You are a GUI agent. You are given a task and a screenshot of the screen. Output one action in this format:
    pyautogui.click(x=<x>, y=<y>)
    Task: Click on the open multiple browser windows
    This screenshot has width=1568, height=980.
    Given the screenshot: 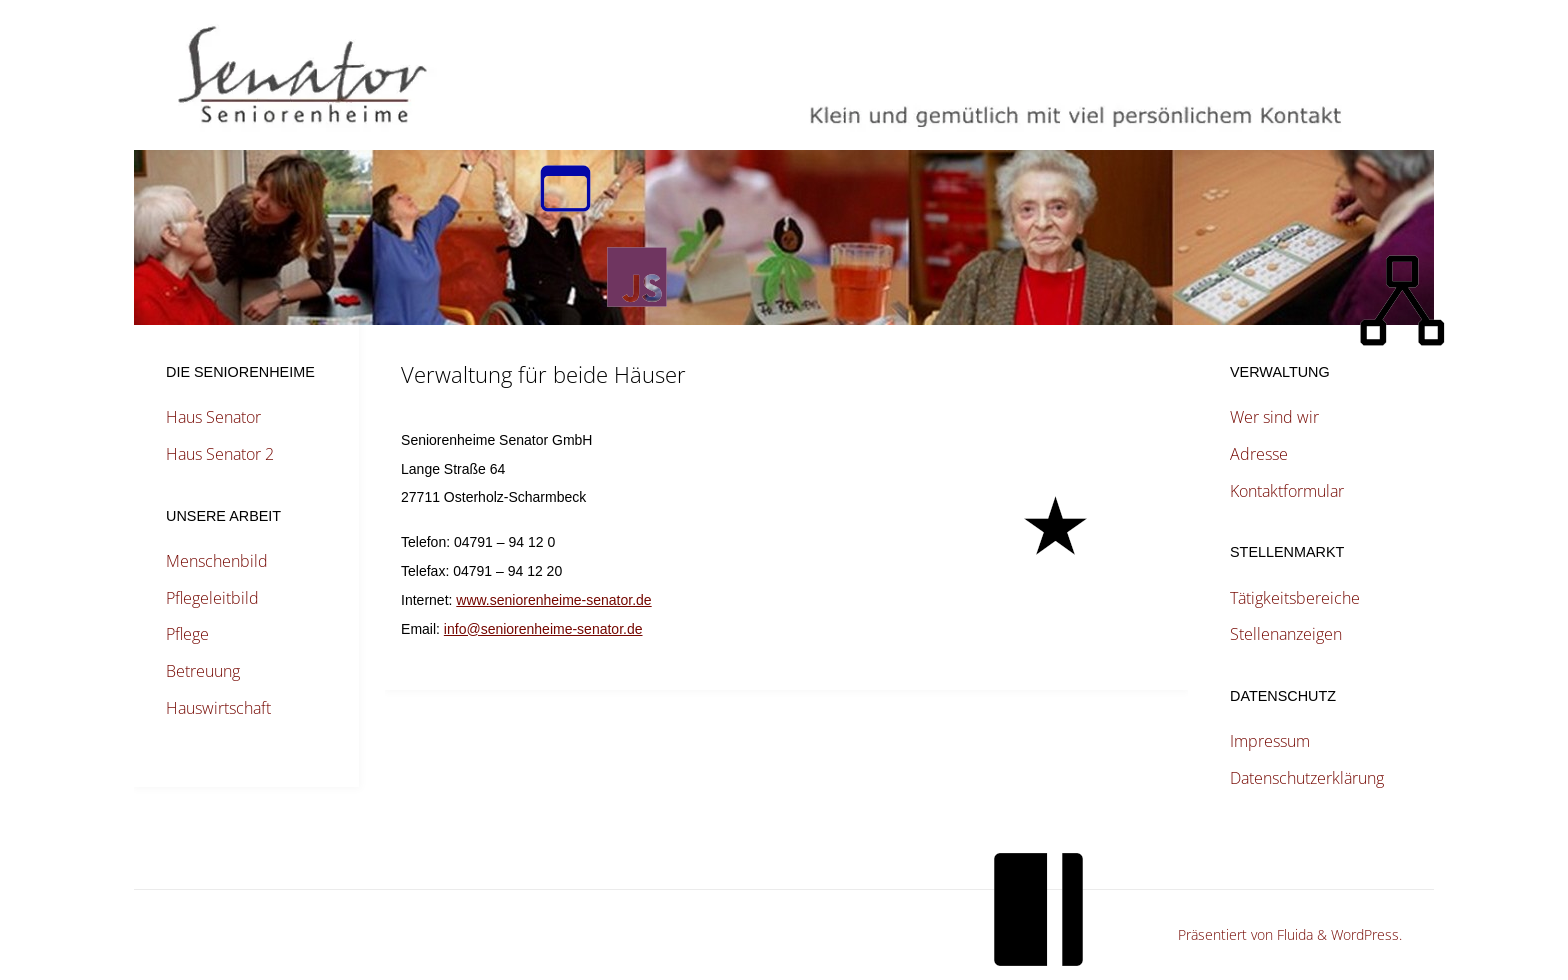 What is the action you would take?
    pyautogui.click(x=565, y=188)
    